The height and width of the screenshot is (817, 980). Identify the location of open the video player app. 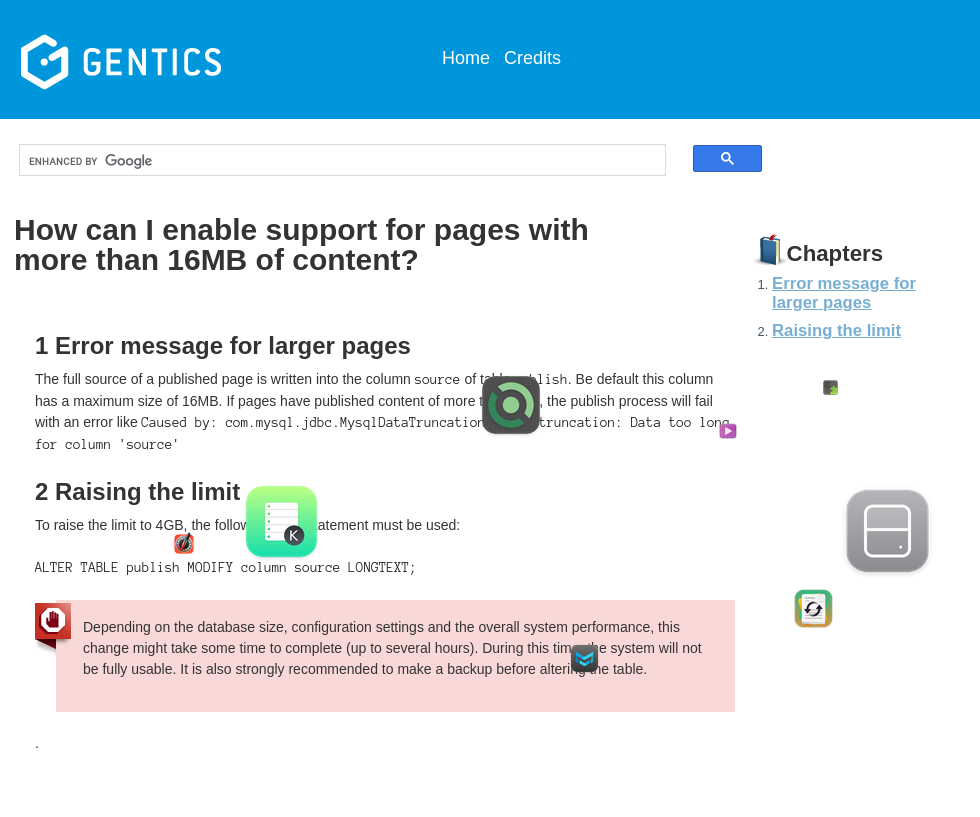
(728, 431).